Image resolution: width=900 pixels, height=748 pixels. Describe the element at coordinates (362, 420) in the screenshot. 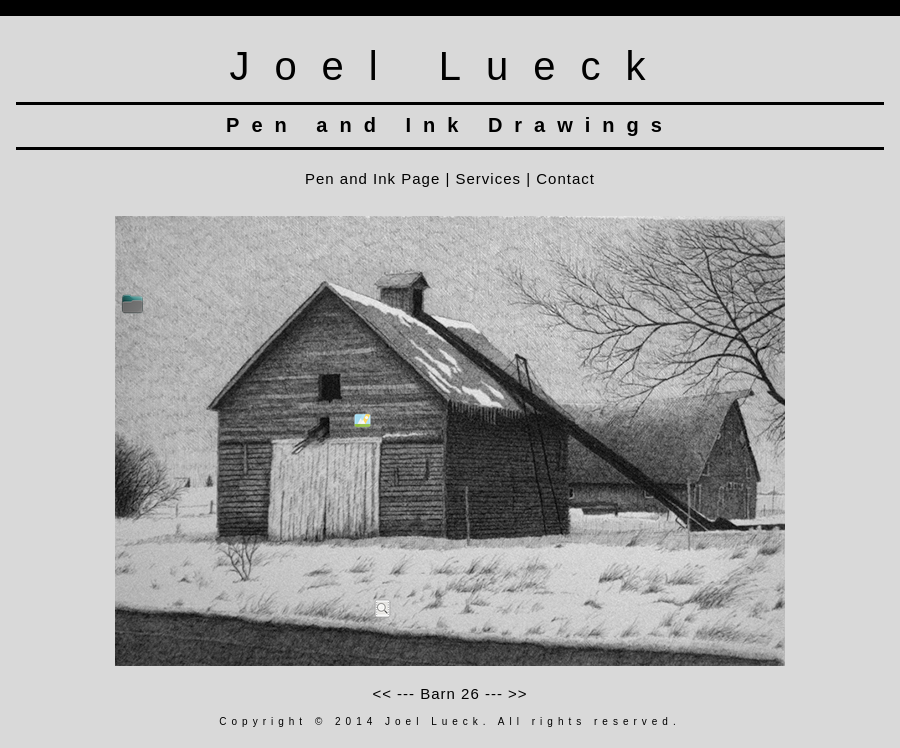

I see `open the photos app` at that location.